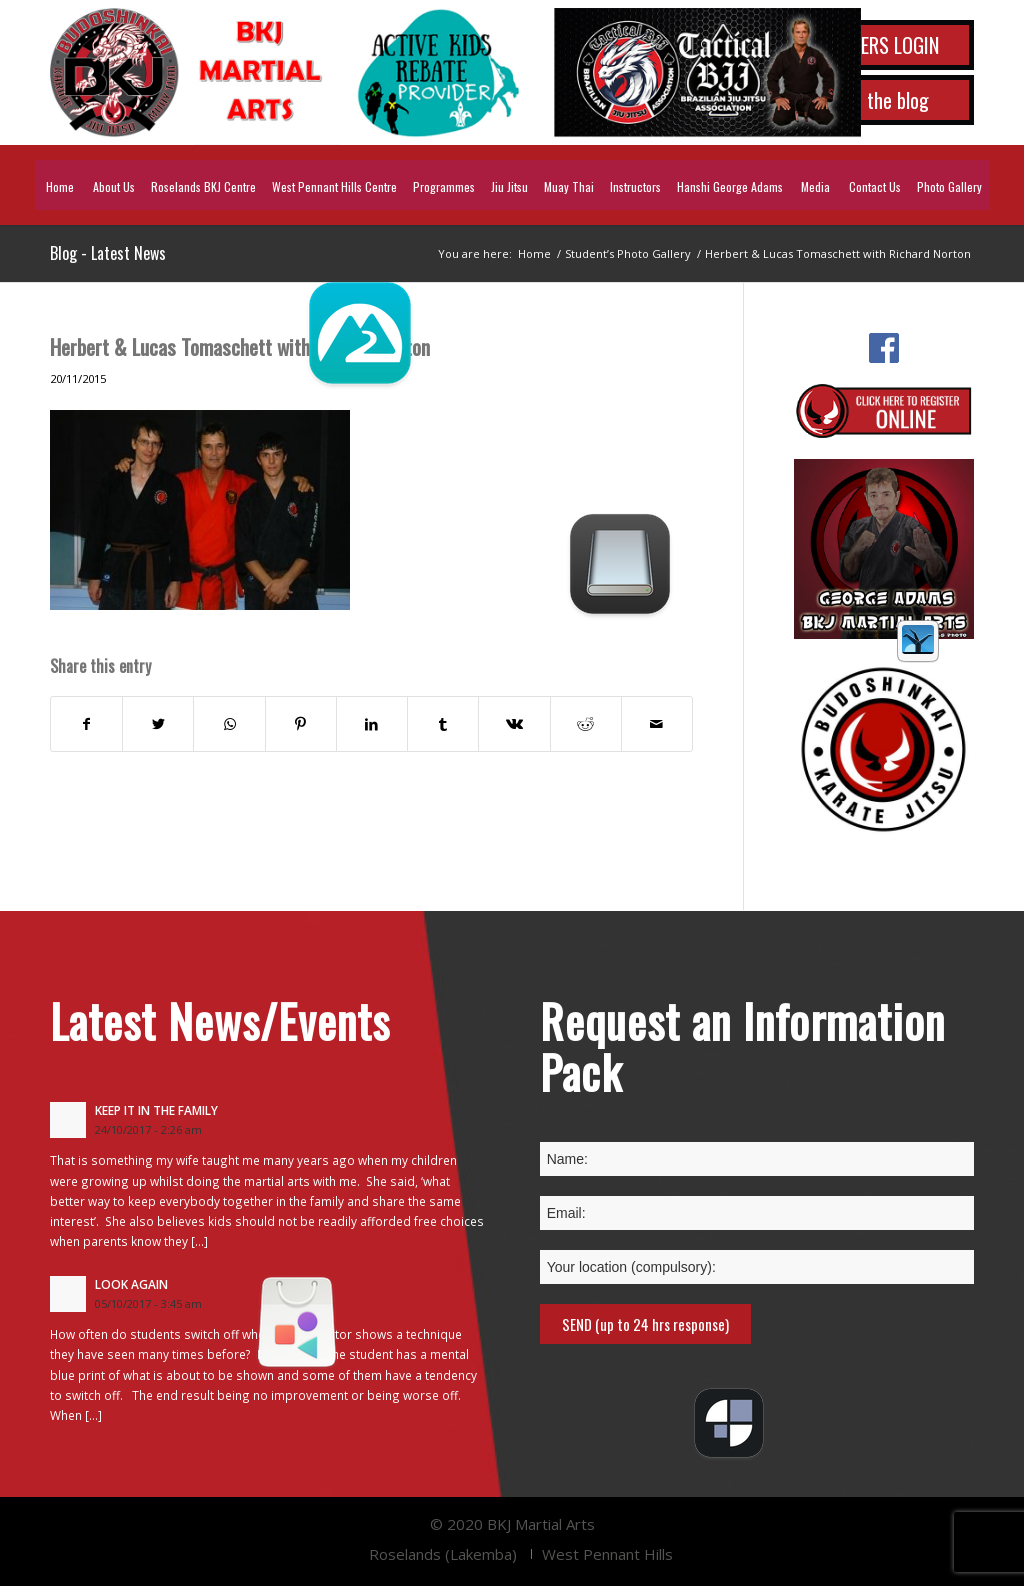  I want to click on open the software center to browse and install apps, so click(297, 1322).